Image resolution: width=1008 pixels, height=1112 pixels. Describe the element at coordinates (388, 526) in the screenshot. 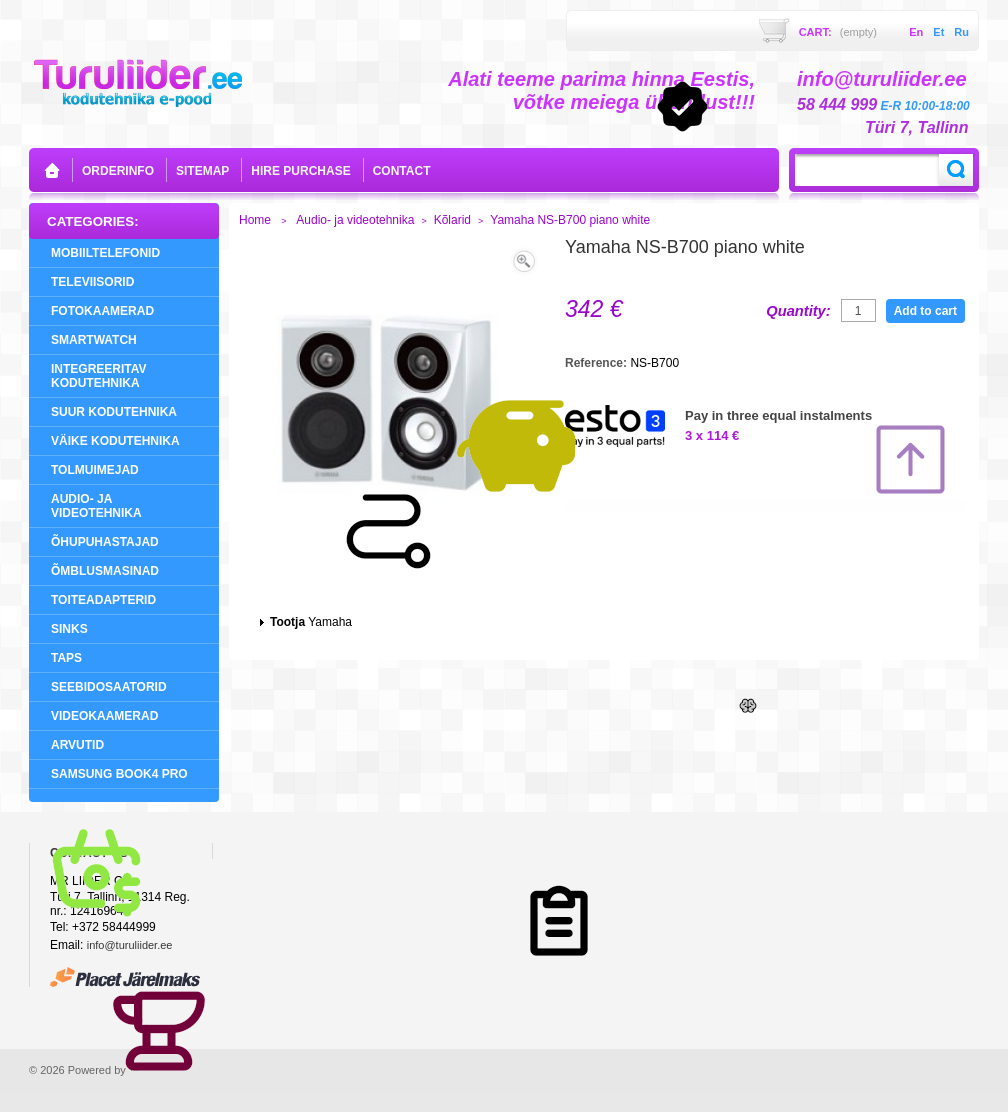

I see `view or edit a route path` at that location.